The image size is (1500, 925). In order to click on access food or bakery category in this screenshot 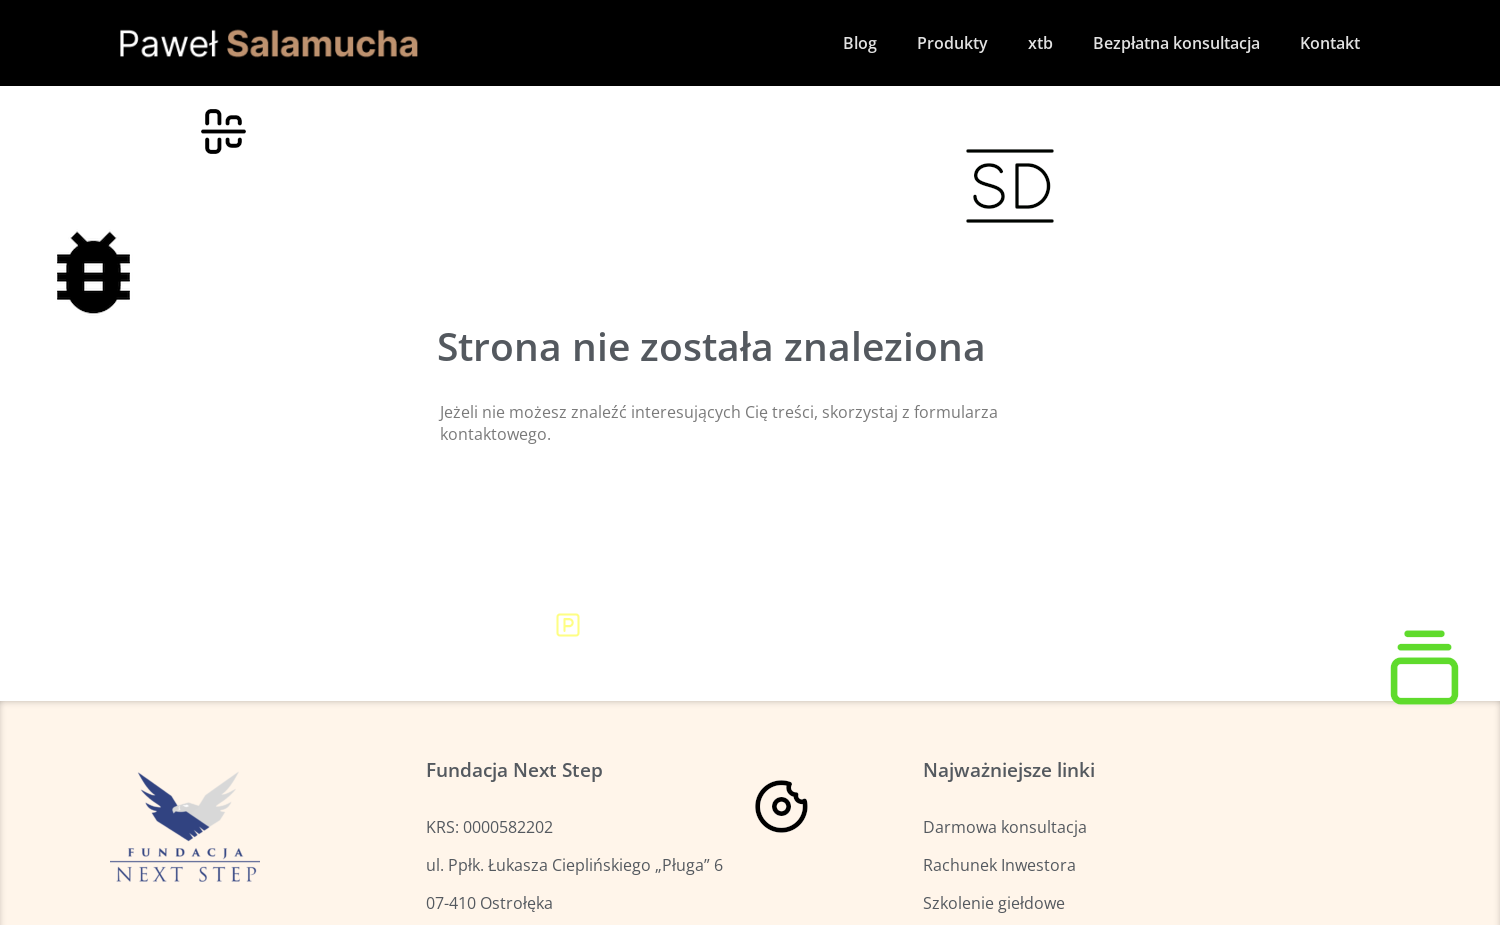, I will do `click(781, 806)`.